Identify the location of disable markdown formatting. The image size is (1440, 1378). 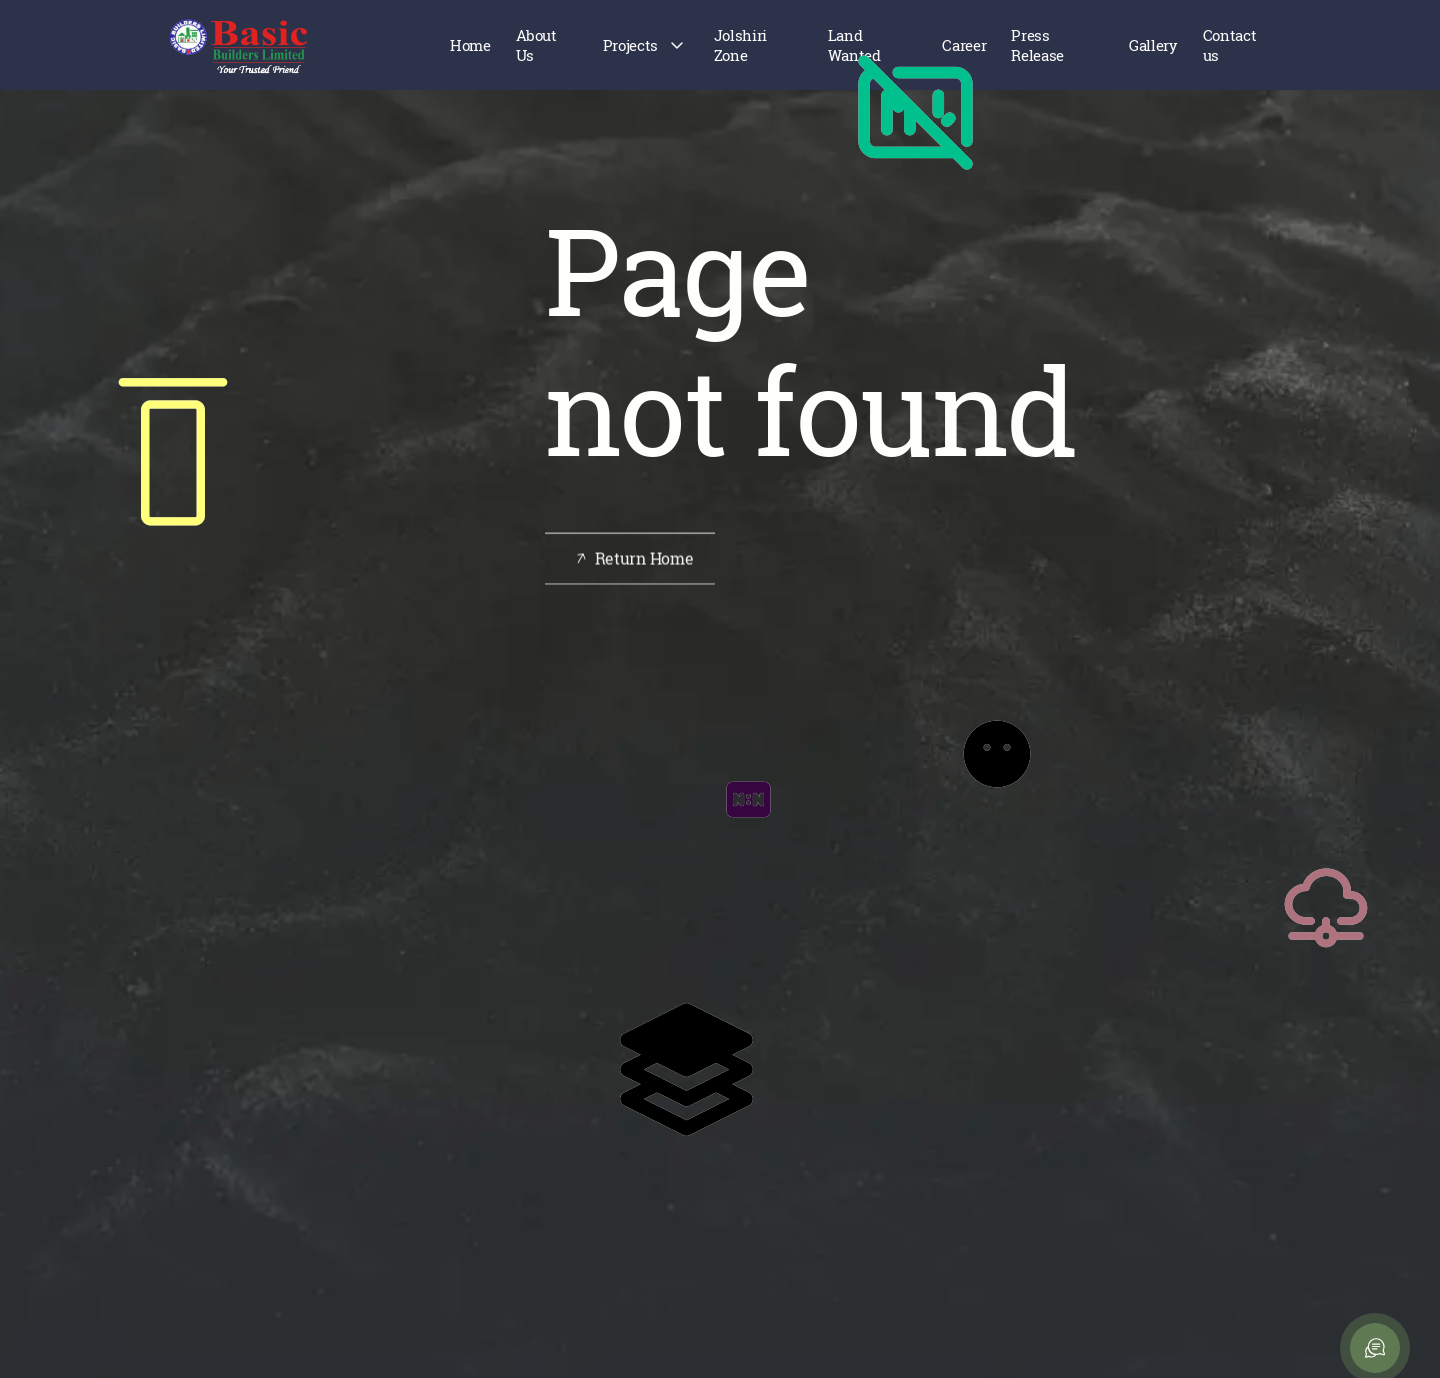
(915, 112).